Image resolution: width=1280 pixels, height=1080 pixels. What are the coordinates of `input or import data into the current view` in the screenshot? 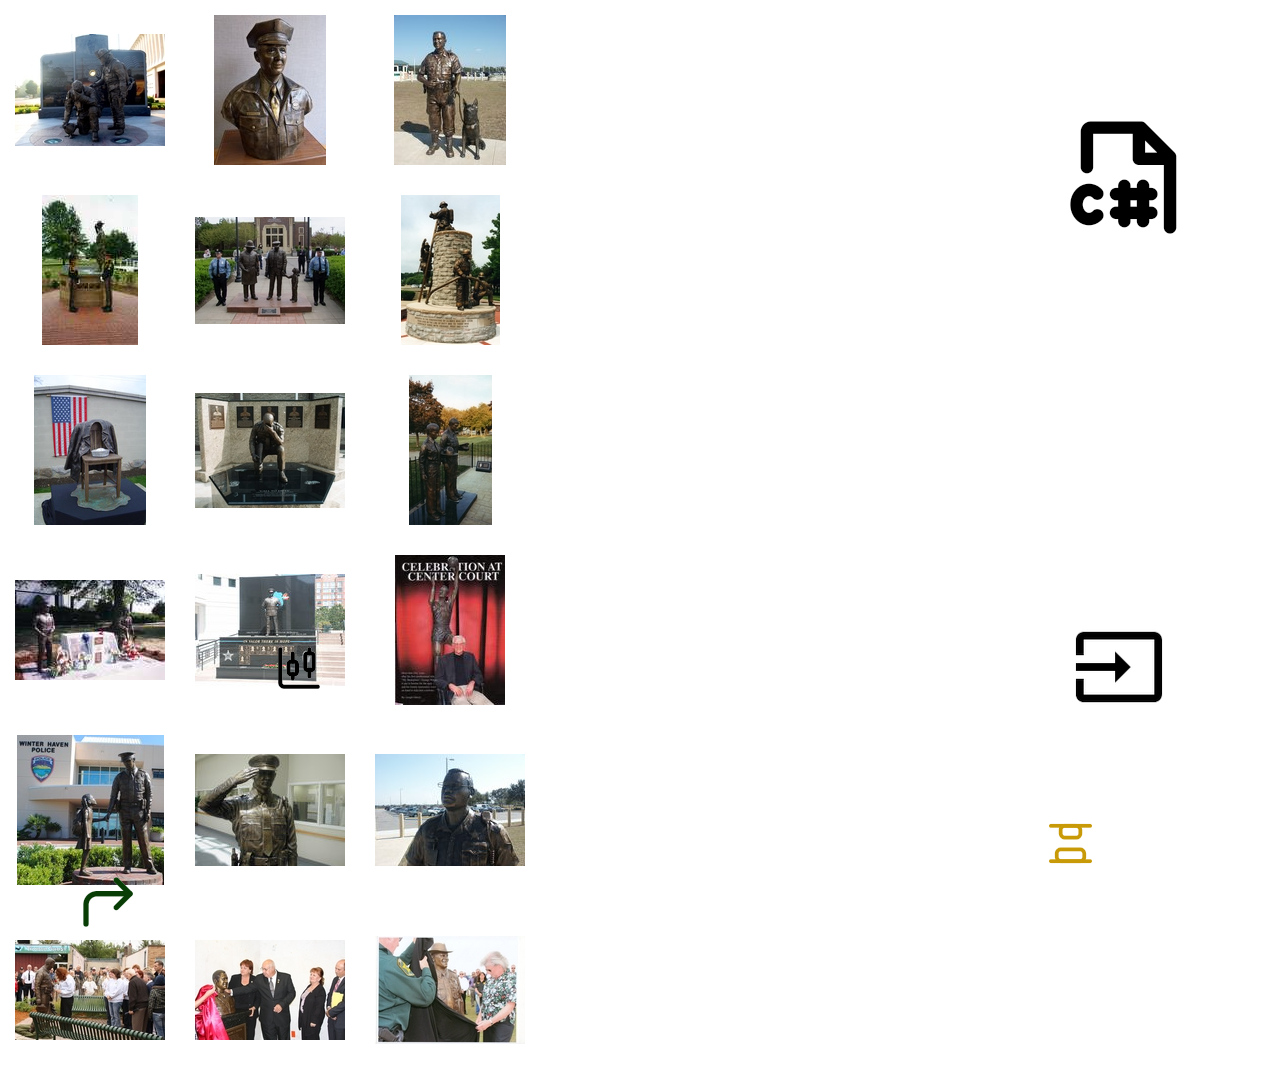 It's located at (1119, 667).